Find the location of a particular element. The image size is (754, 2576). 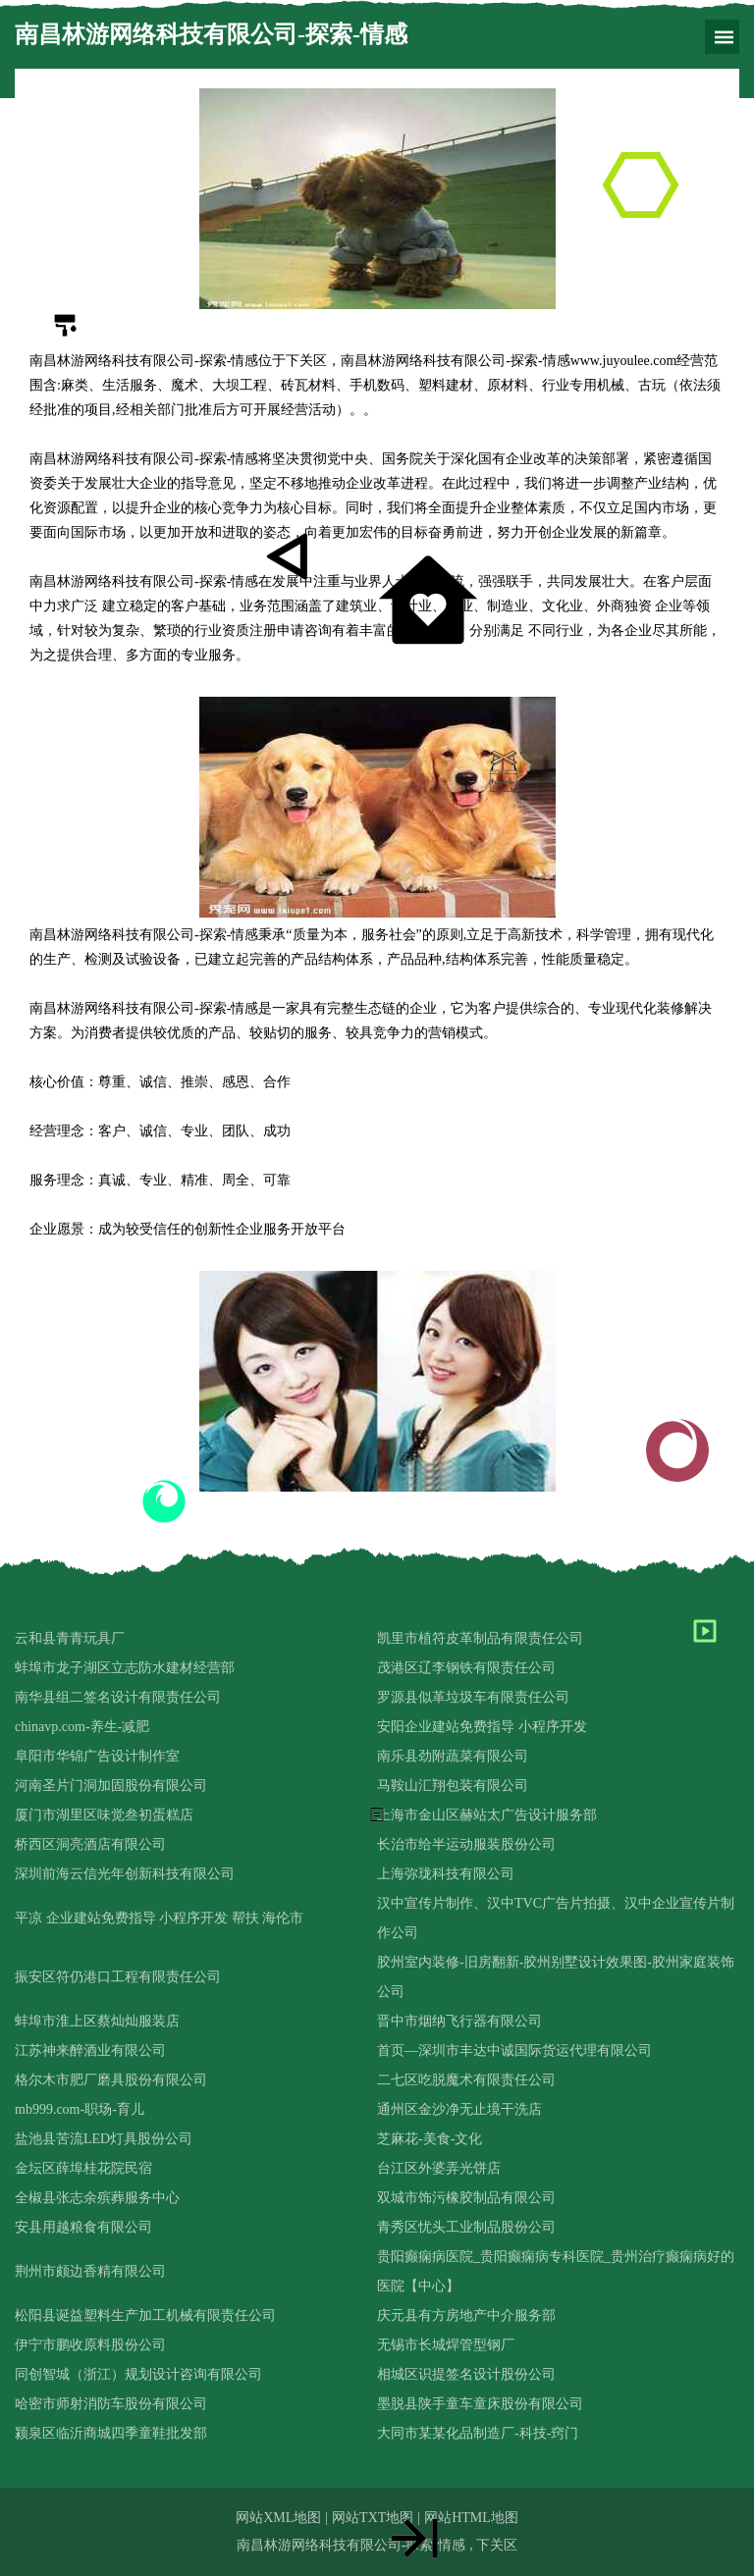

play media in reverse is located at coordinates (290, 556).